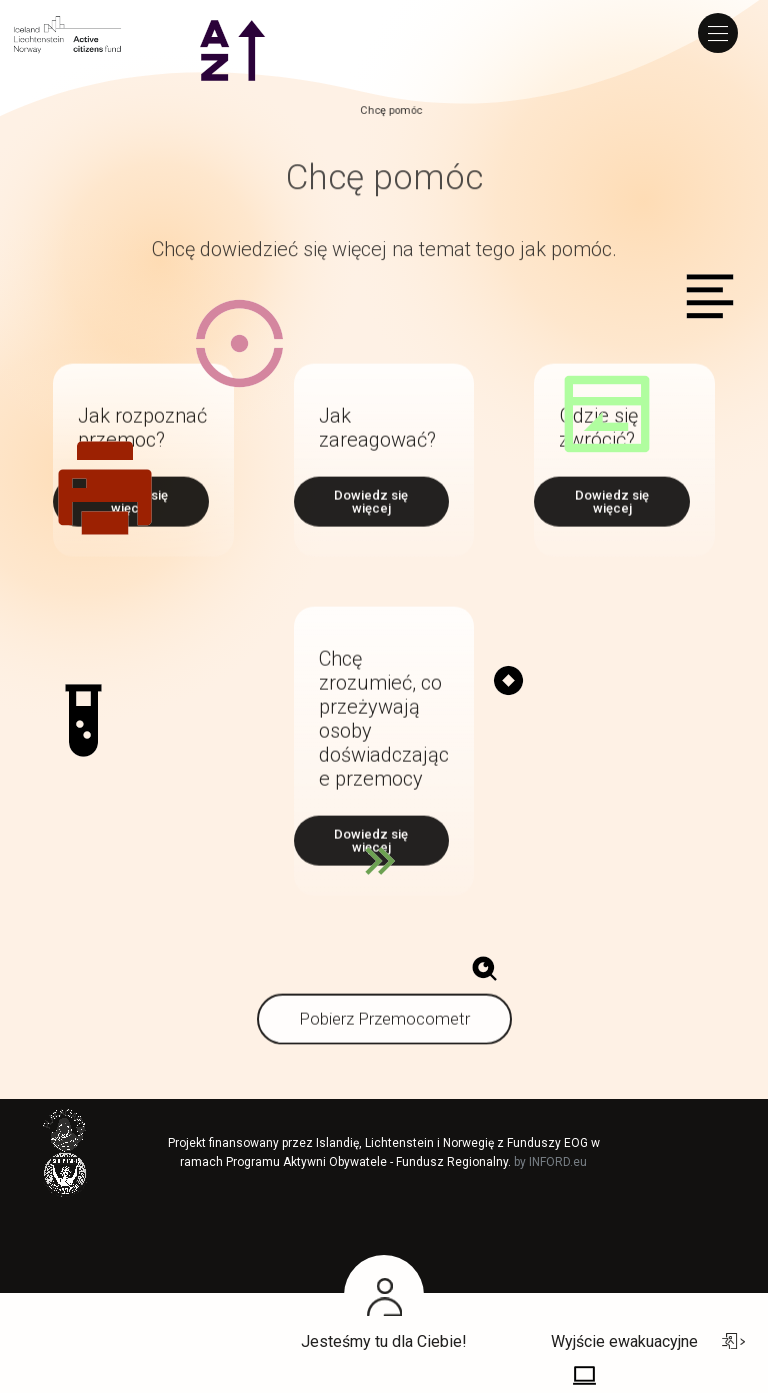  What do you see at coordinates (105, 488) in the screenshot?
I see `print the current document` at bounding box center [105, 488].